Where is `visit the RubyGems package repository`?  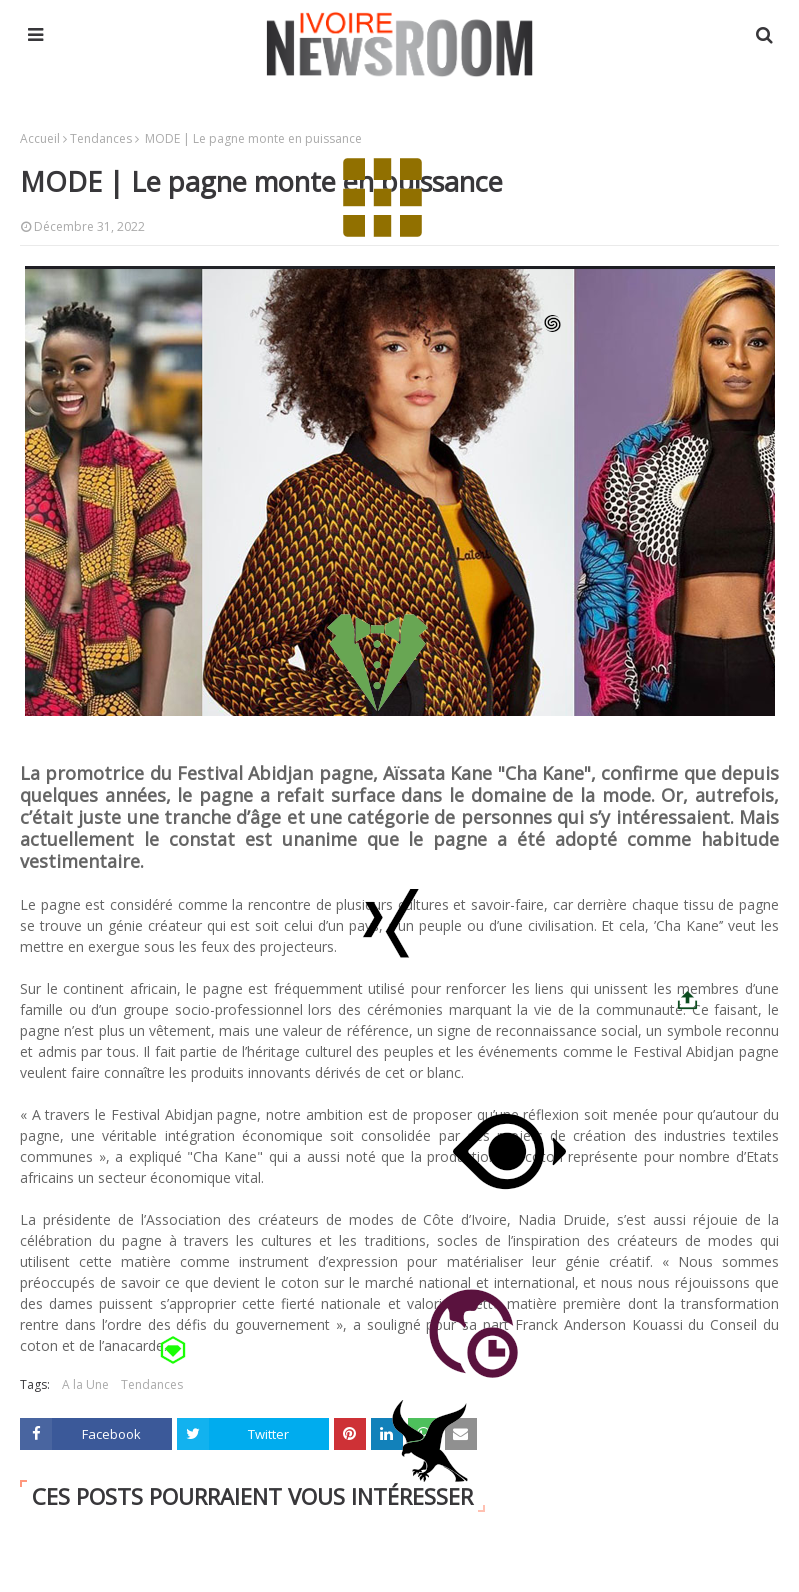 visit the RubyGems package repository is located at coordinates (173, 1350).